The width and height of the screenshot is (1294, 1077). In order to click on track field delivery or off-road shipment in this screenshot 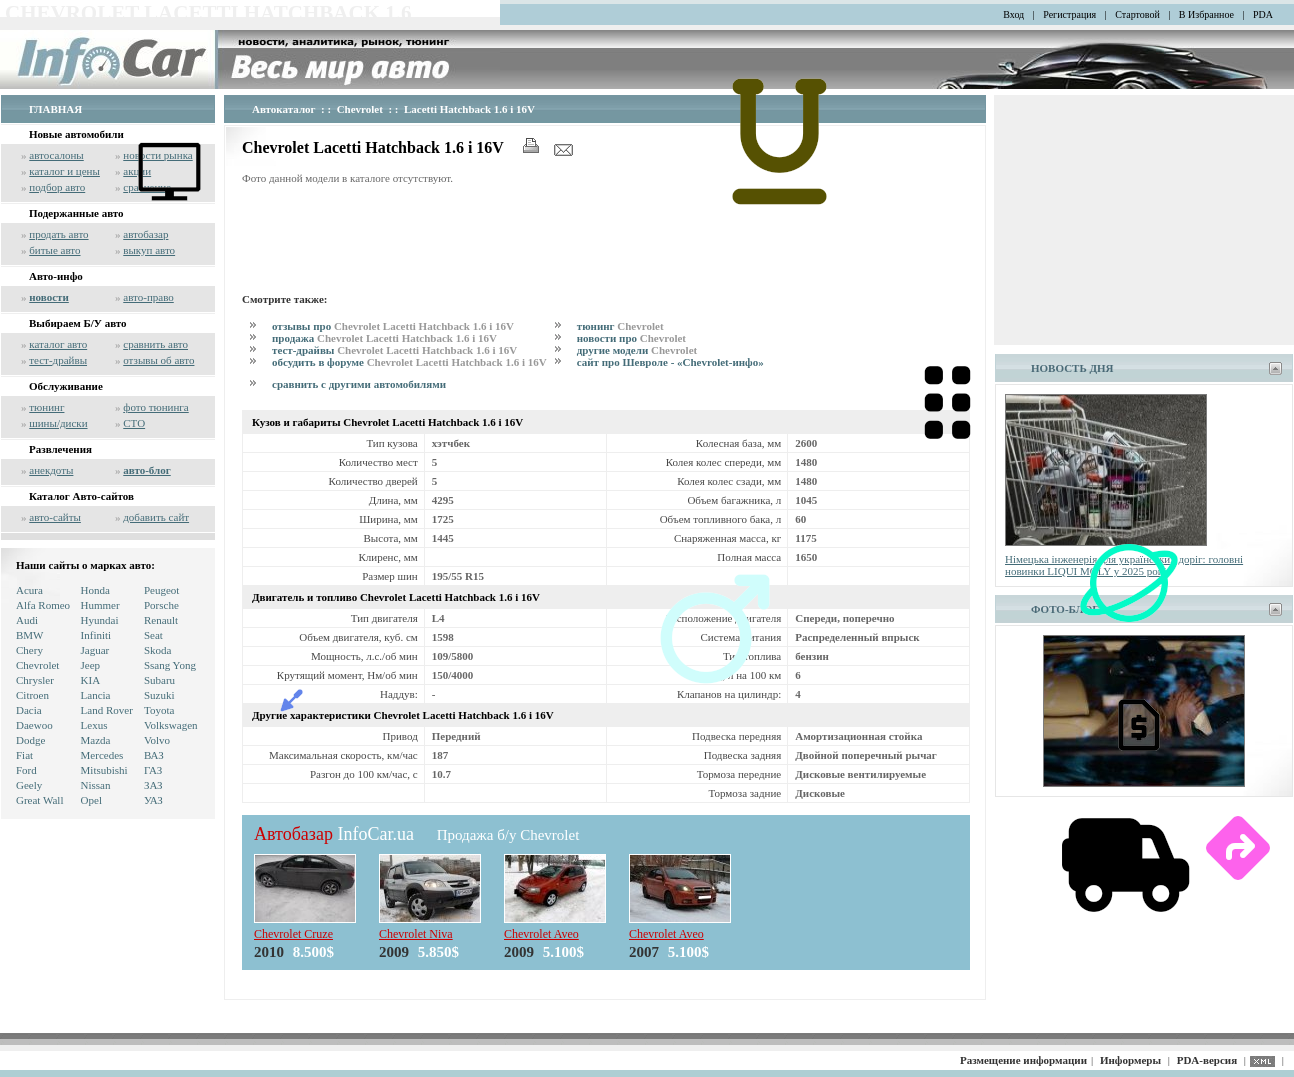, I will do `click(1129, 865)`.